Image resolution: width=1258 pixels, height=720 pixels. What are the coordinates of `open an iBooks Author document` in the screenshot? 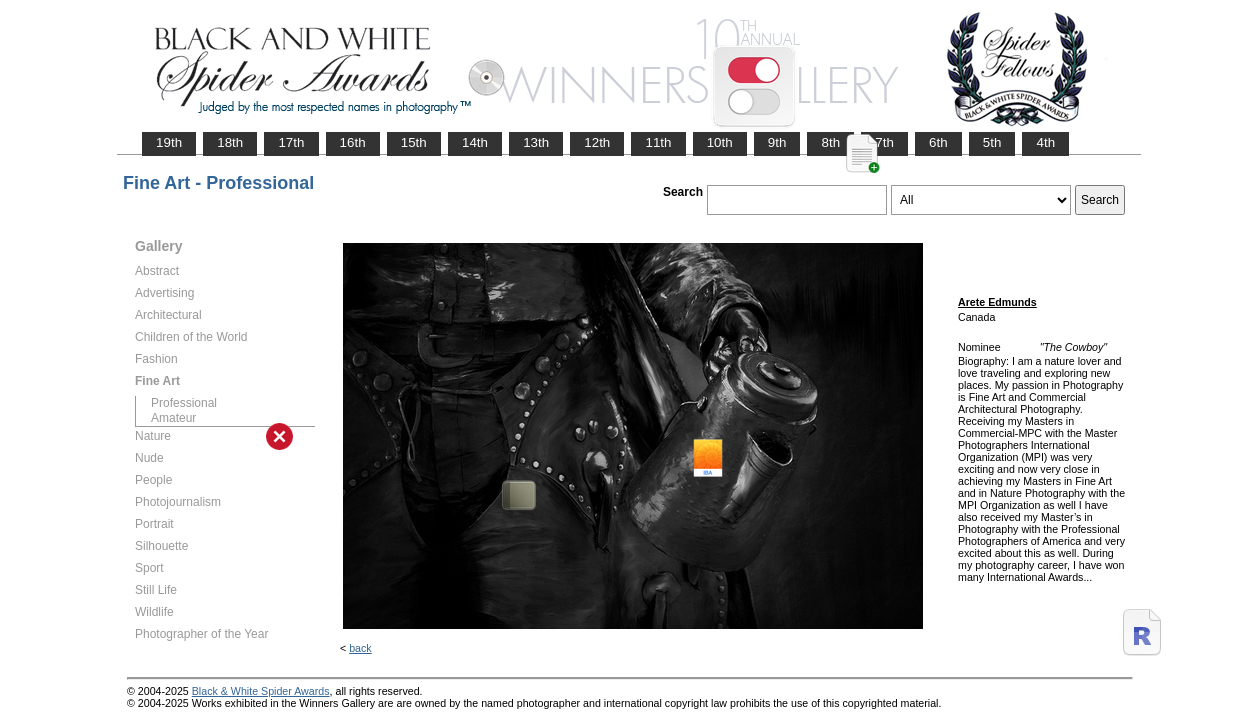 It's located at (708, 459).